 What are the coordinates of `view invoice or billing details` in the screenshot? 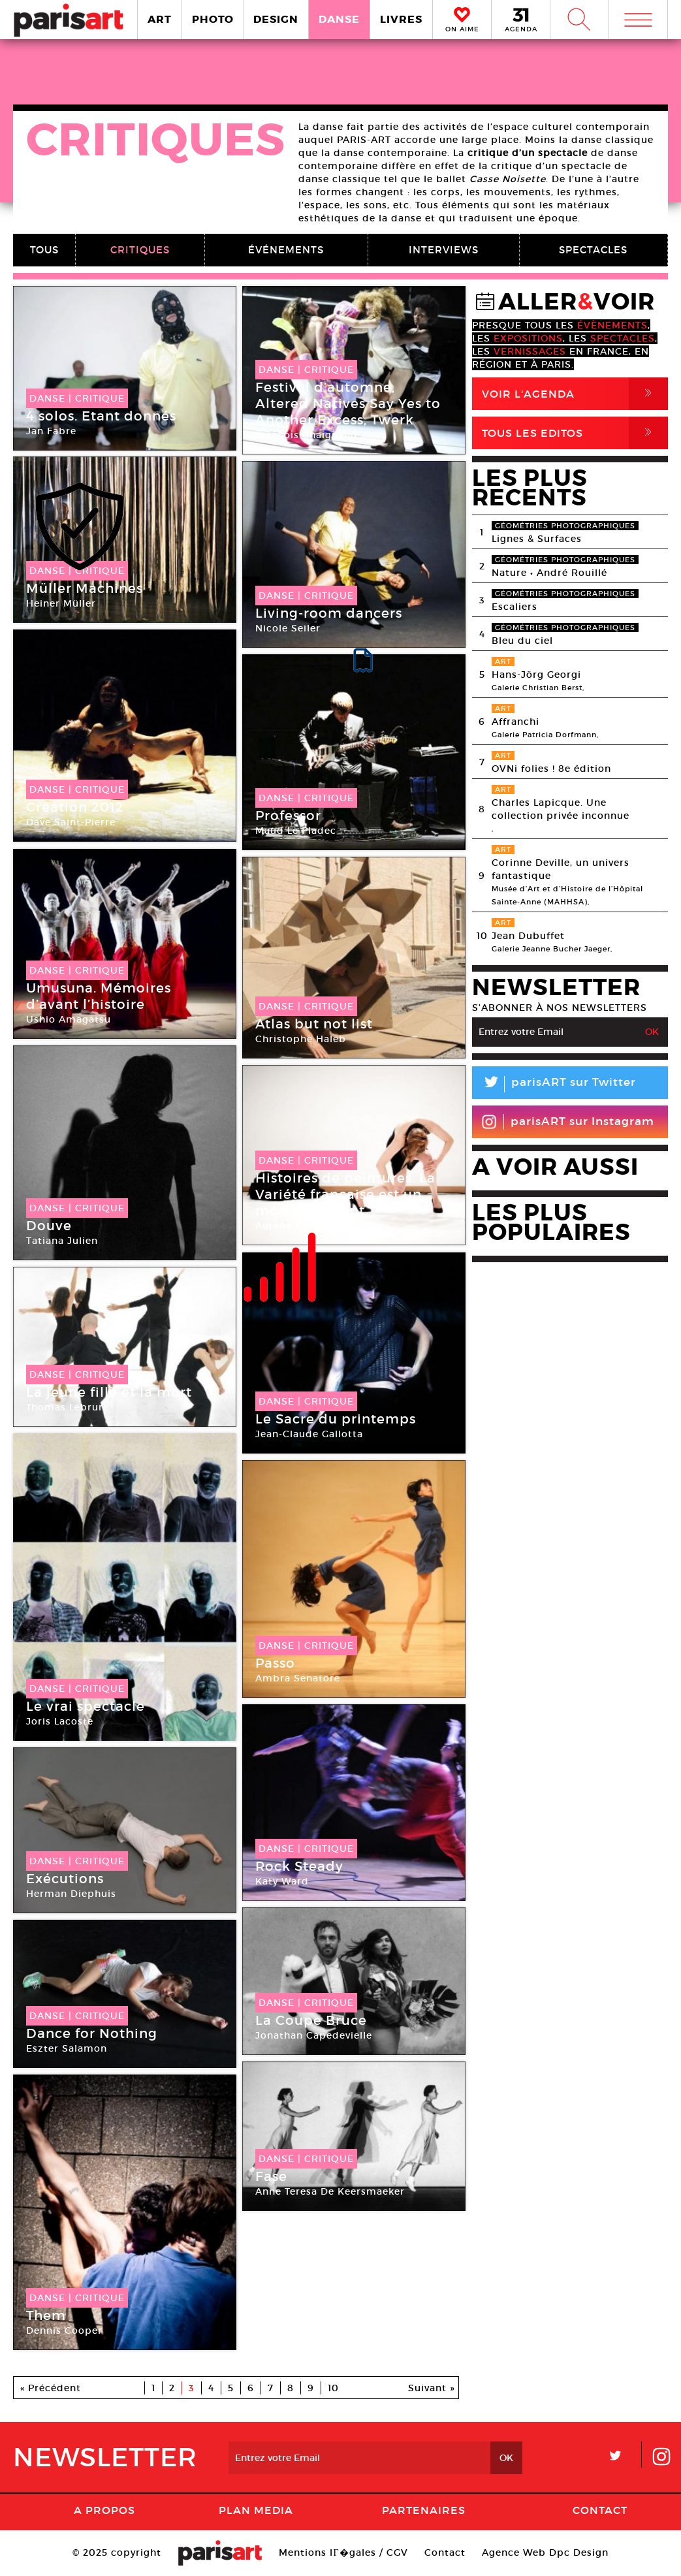 It's located at (363, 660).